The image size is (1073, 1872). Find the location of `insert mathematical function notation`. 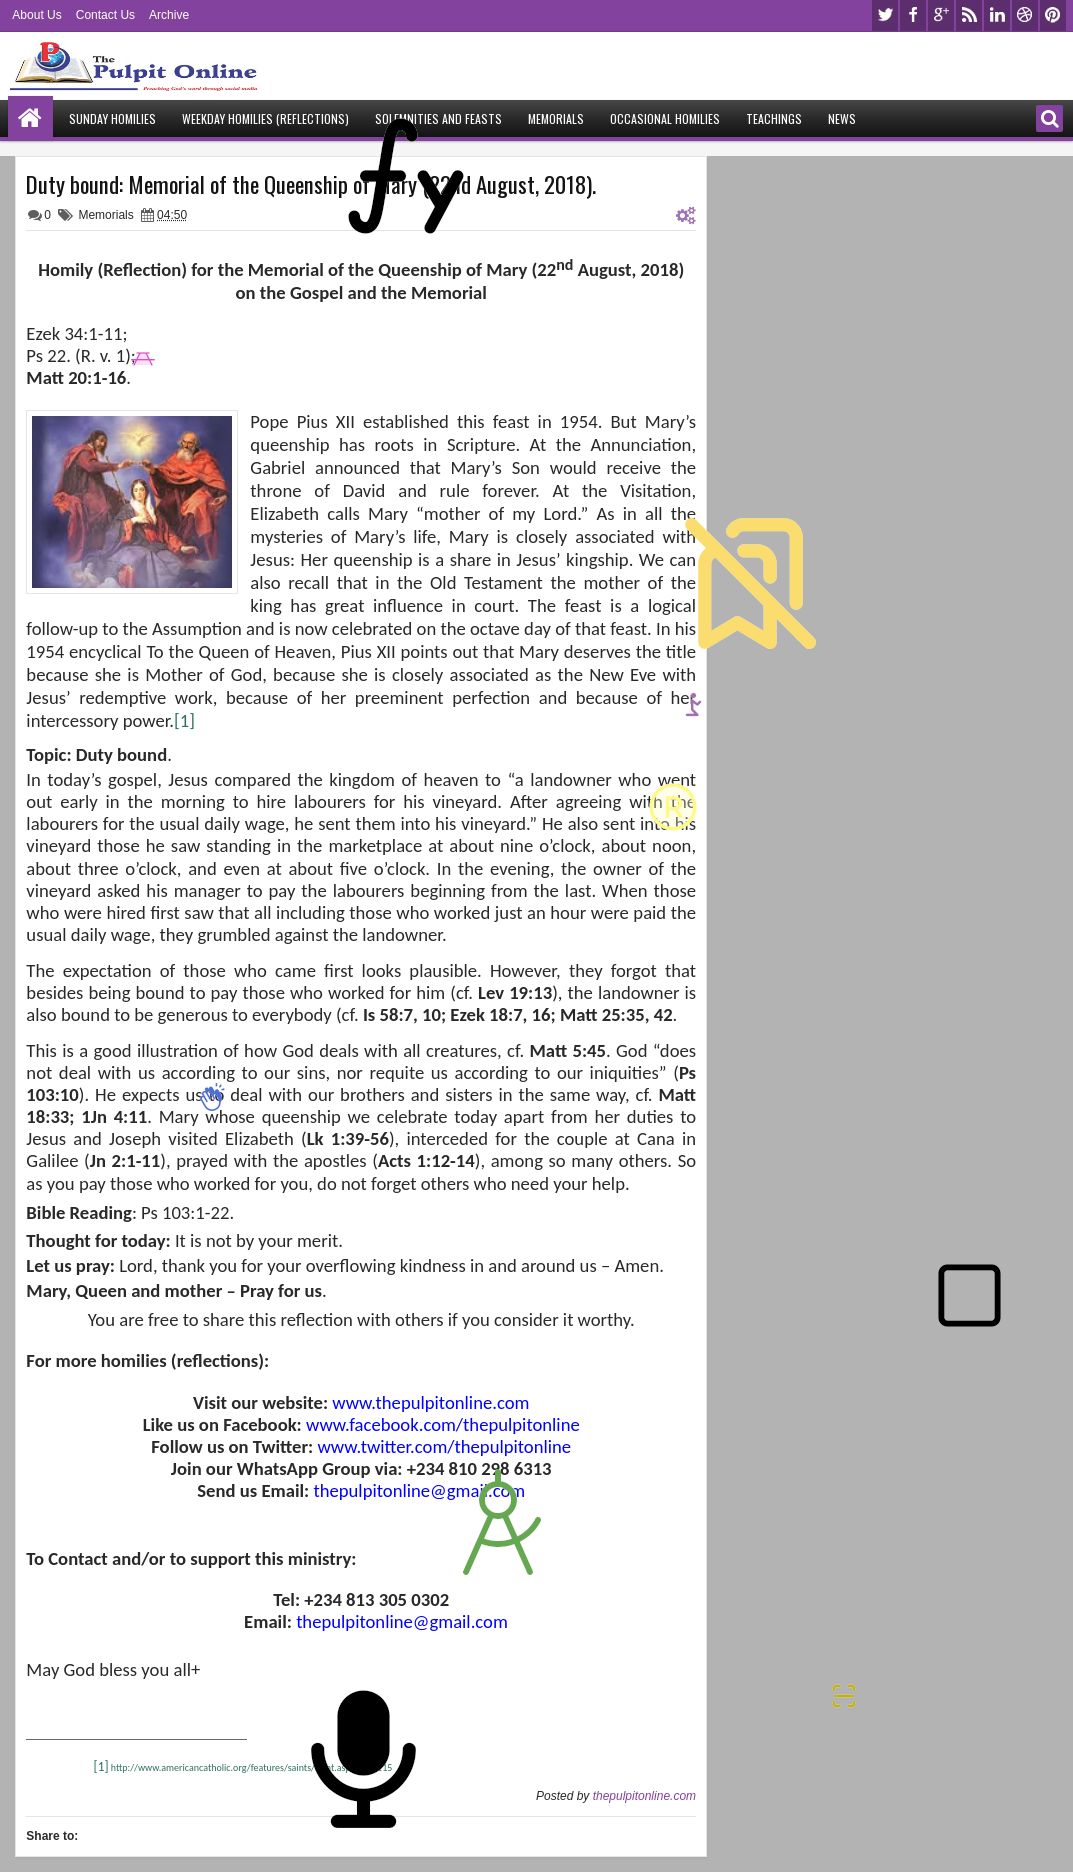

insert mathematical function notation is located at coordinates (406, 176).